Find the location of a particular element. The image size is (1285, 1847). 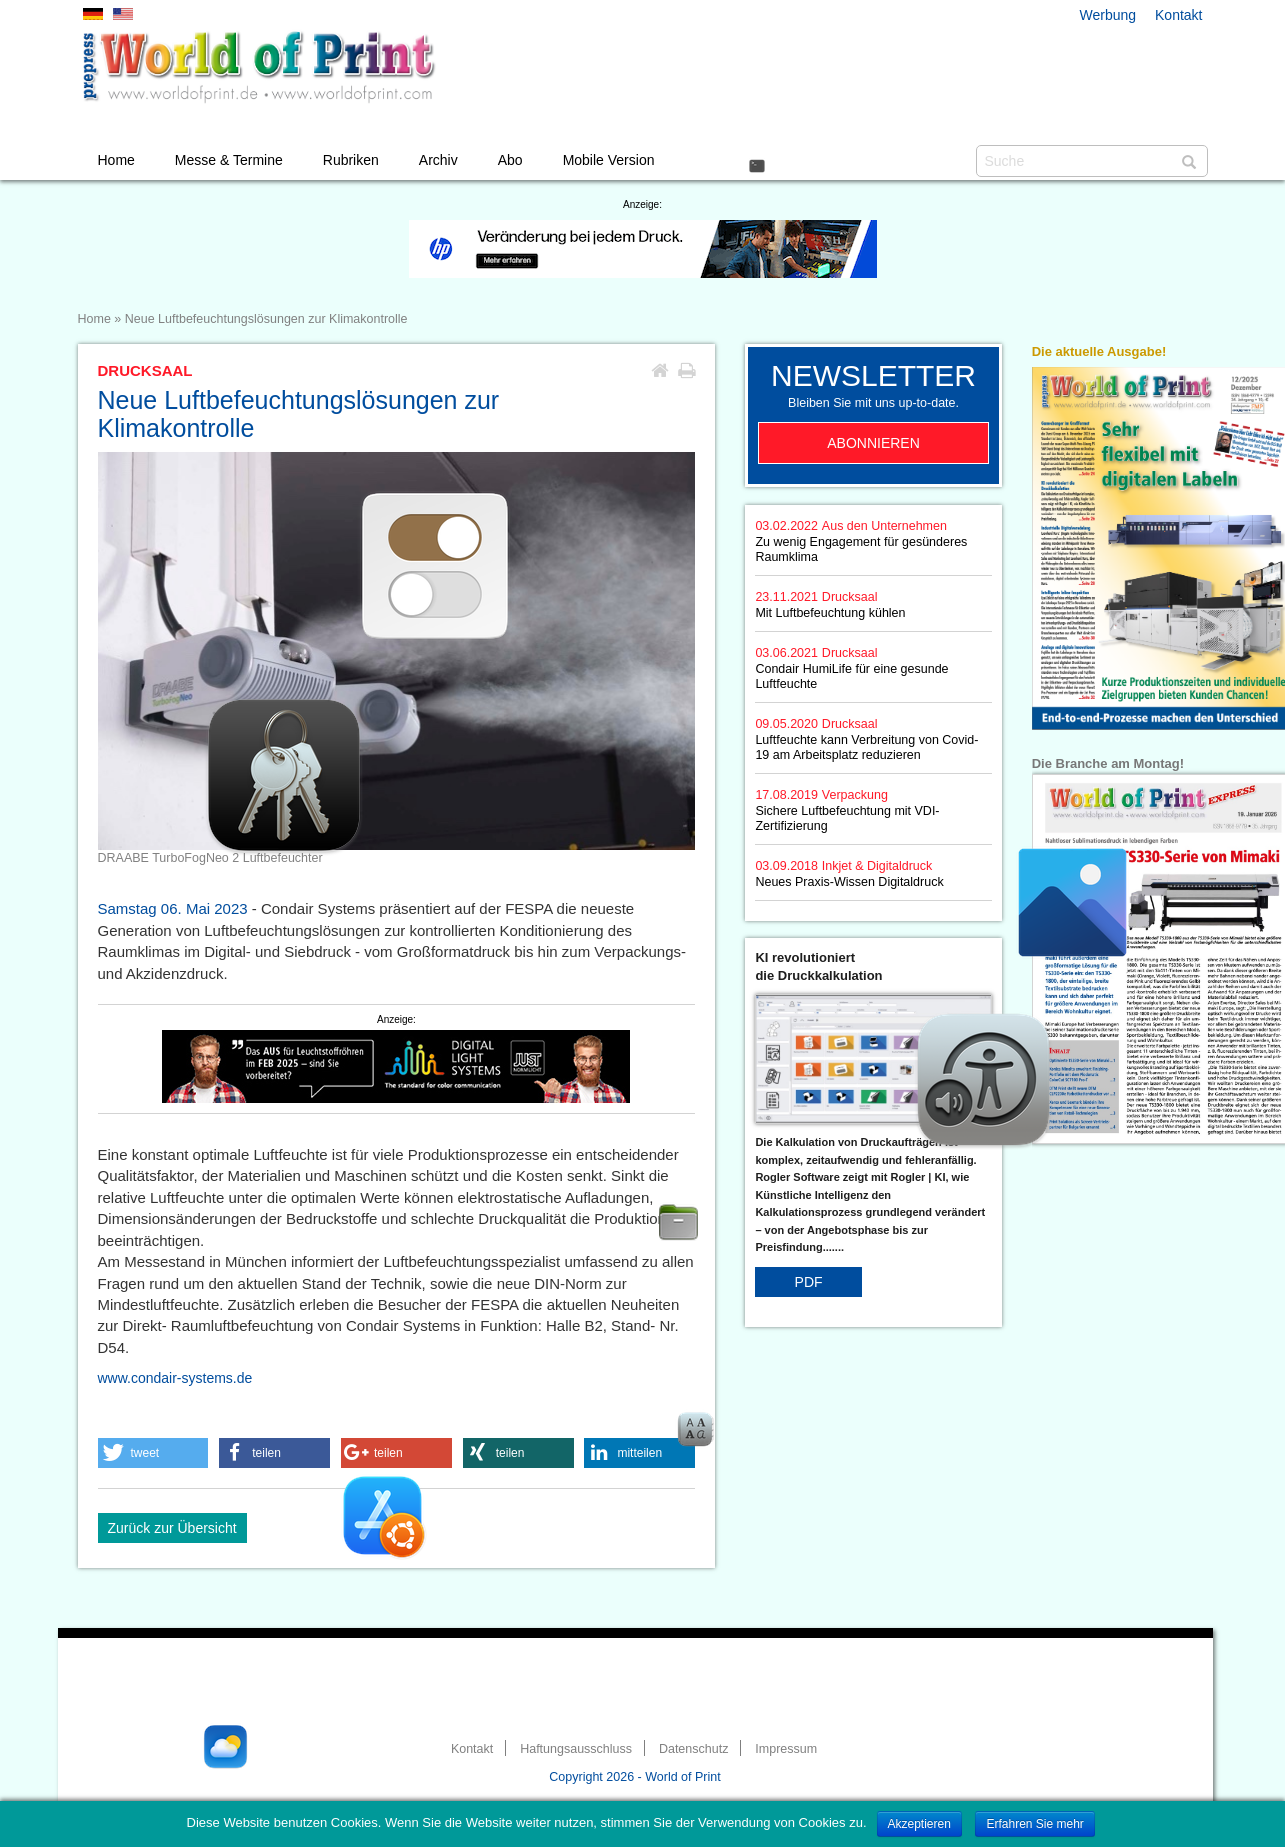

open the file manager application is located at coordinates (678, 1221).